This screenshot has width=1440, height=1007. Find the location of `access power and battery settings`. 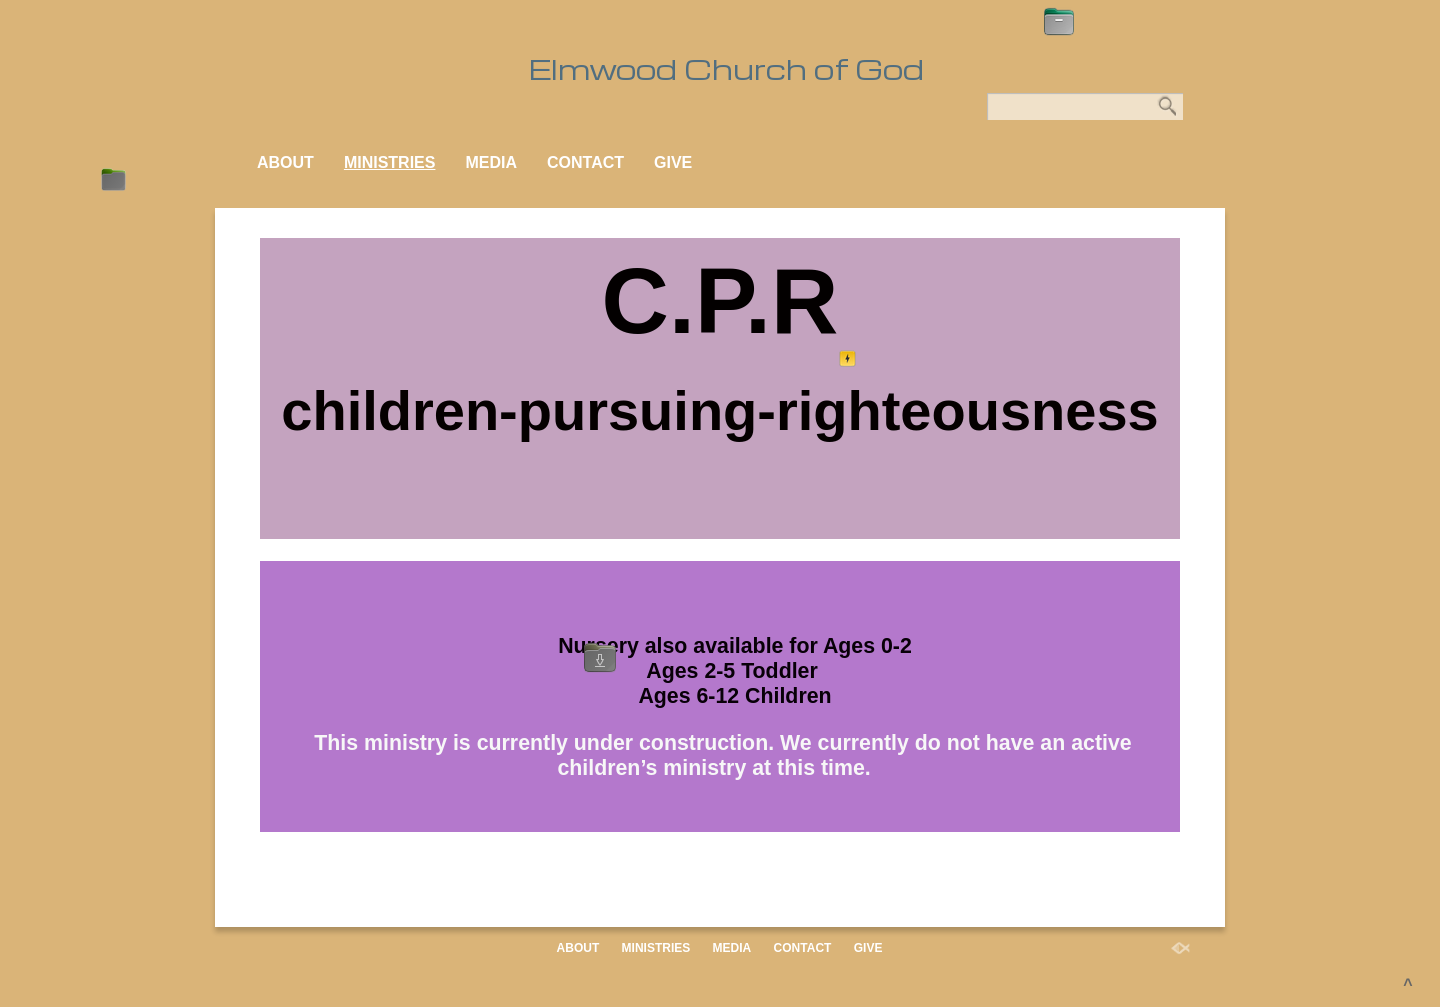

access power and battery settings is located at coordinates (847, 358).